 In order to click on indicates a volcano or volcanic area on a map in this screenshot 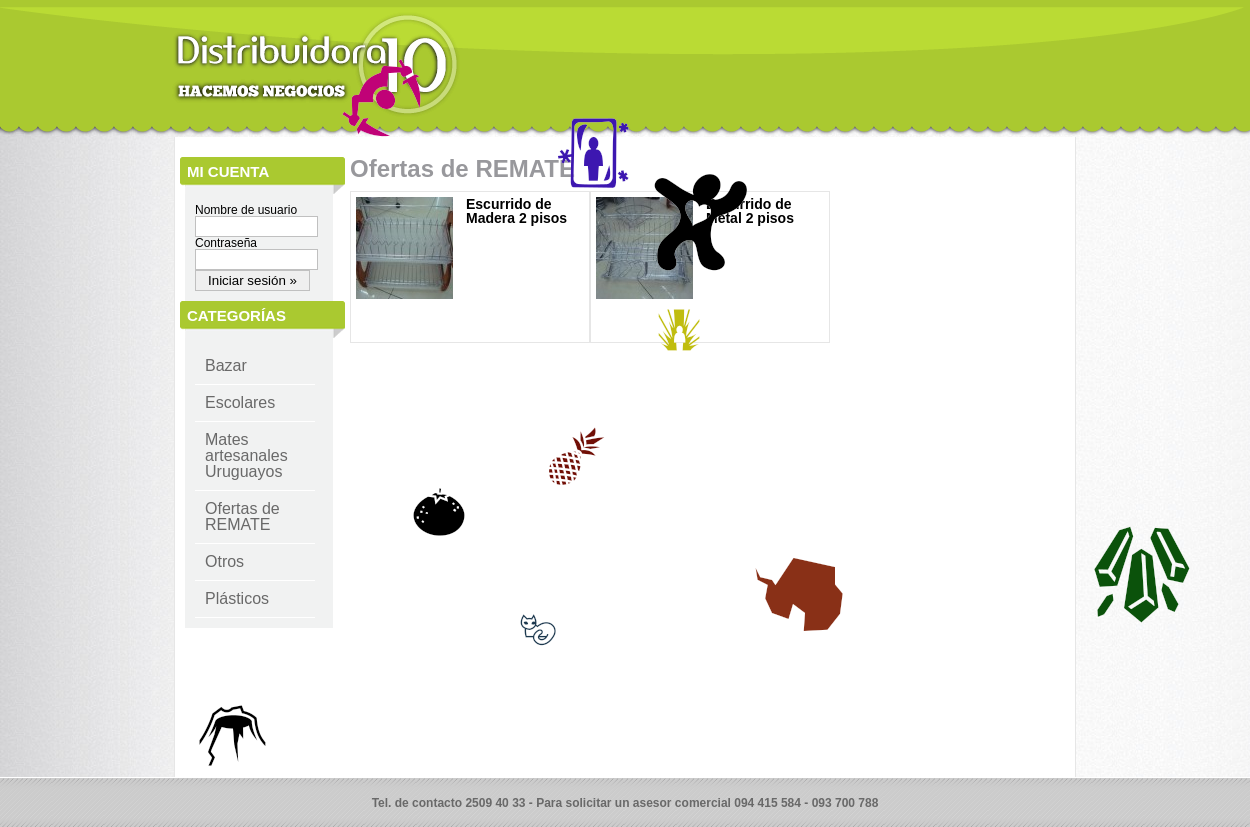, I will do `click(232, 732)`.